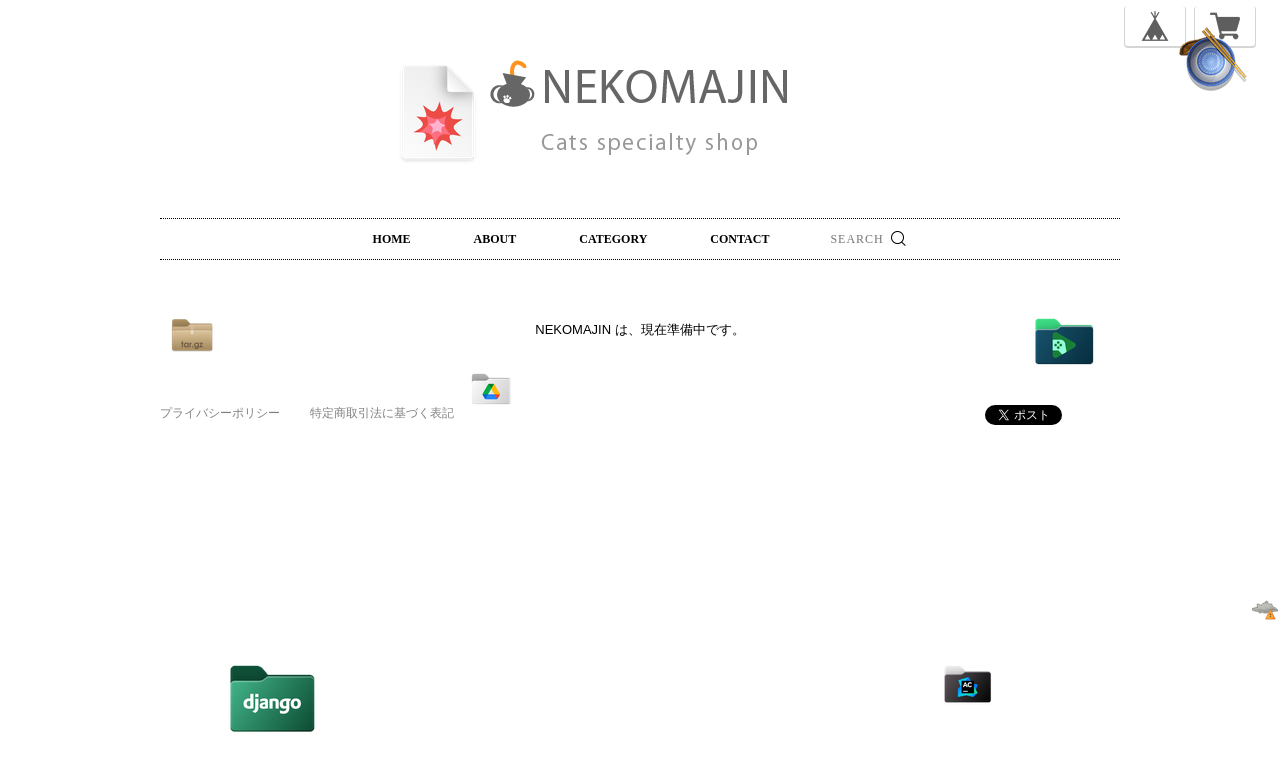 The image size is (1280, 770). Describe the element at coordinates (1213, 58) in the screenshot. I see `sync services application icon` at that location.